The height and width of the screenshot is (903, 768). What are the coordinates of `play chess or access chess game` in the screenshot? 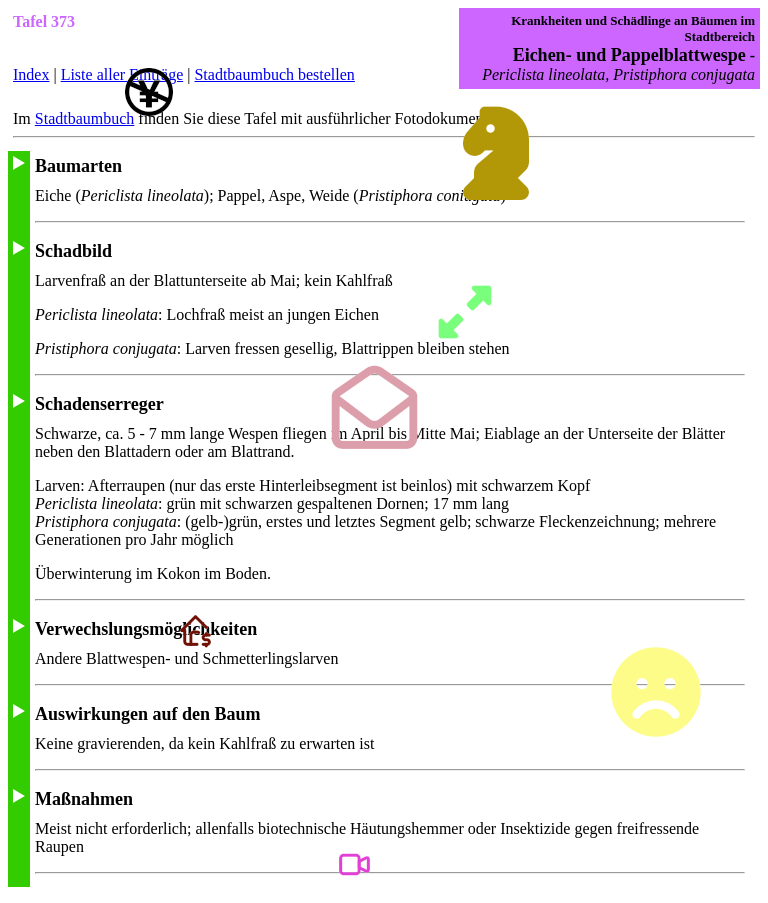 It's located at (496, 156).